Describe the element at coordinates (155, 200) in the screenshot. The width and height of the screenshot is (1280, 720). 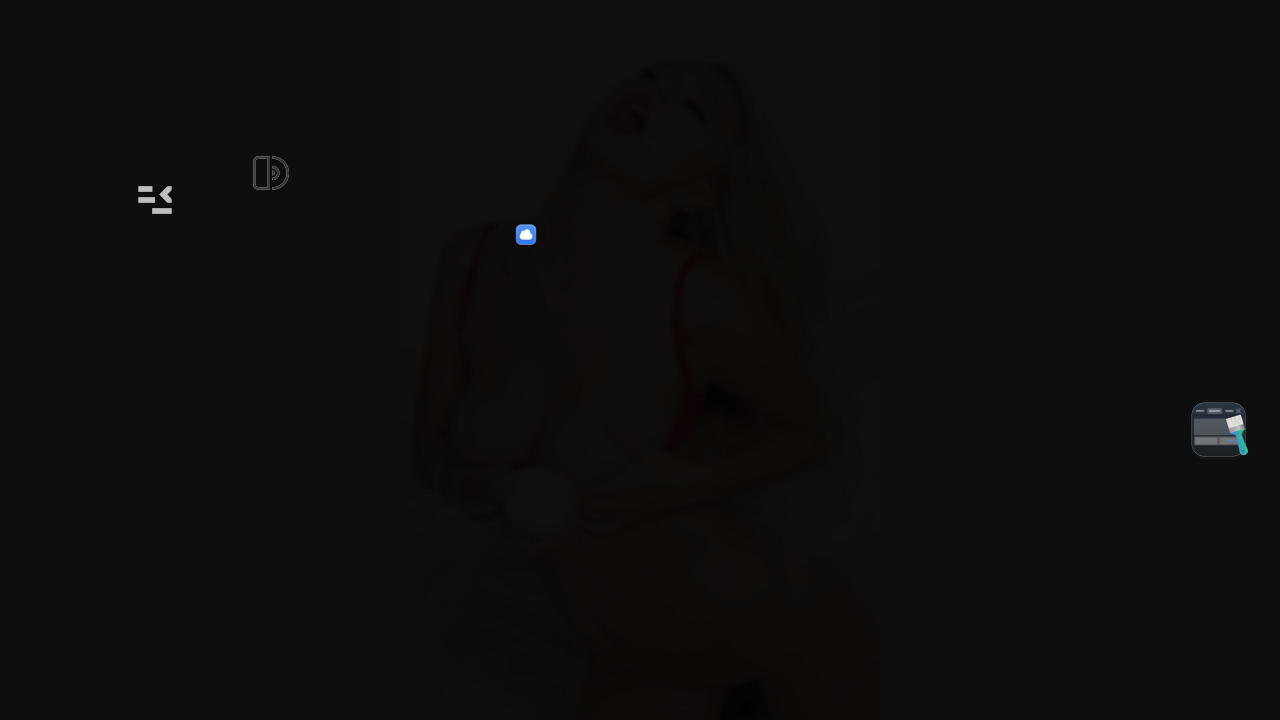
I see `increase text indentation (right-to-left layout)` at that location.